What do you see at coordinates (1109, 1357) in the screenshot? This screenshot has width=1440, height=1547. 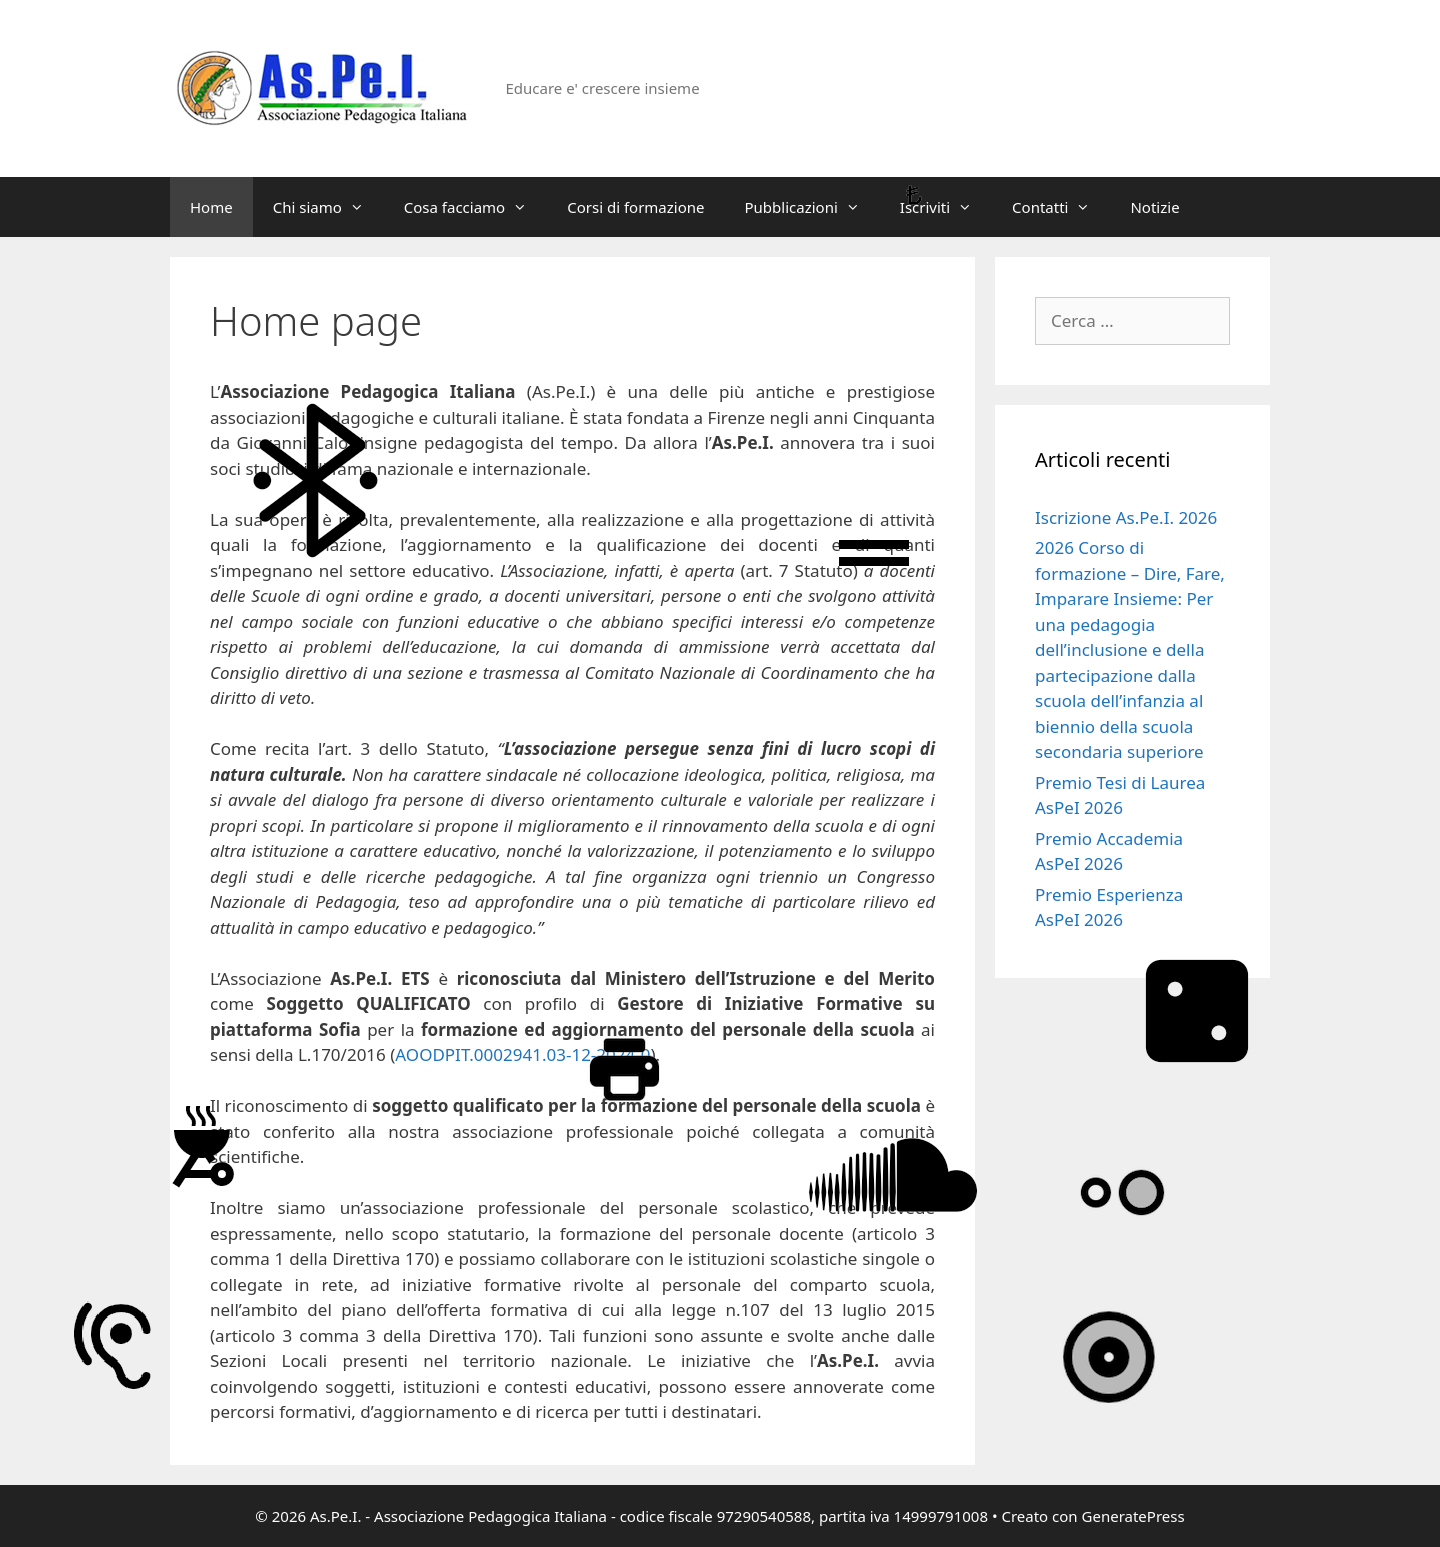 I see `browse music albums` at bounding box center [1109, 1357].